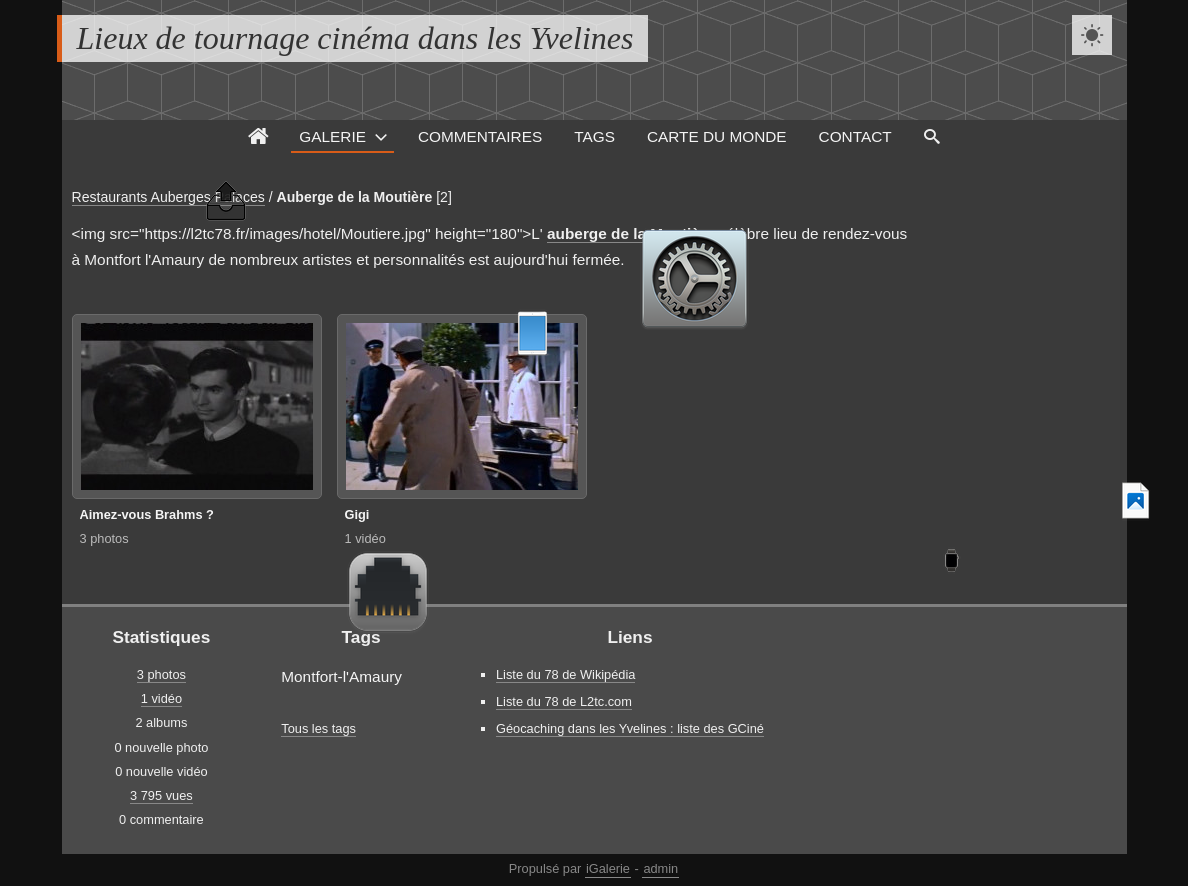 The image size is (1188, 886). What do you see at coordinates (388, 592) in the screenshot?
I see `indicates an RJ11 telephone/DSL network port` at bounding box center [388, 592].